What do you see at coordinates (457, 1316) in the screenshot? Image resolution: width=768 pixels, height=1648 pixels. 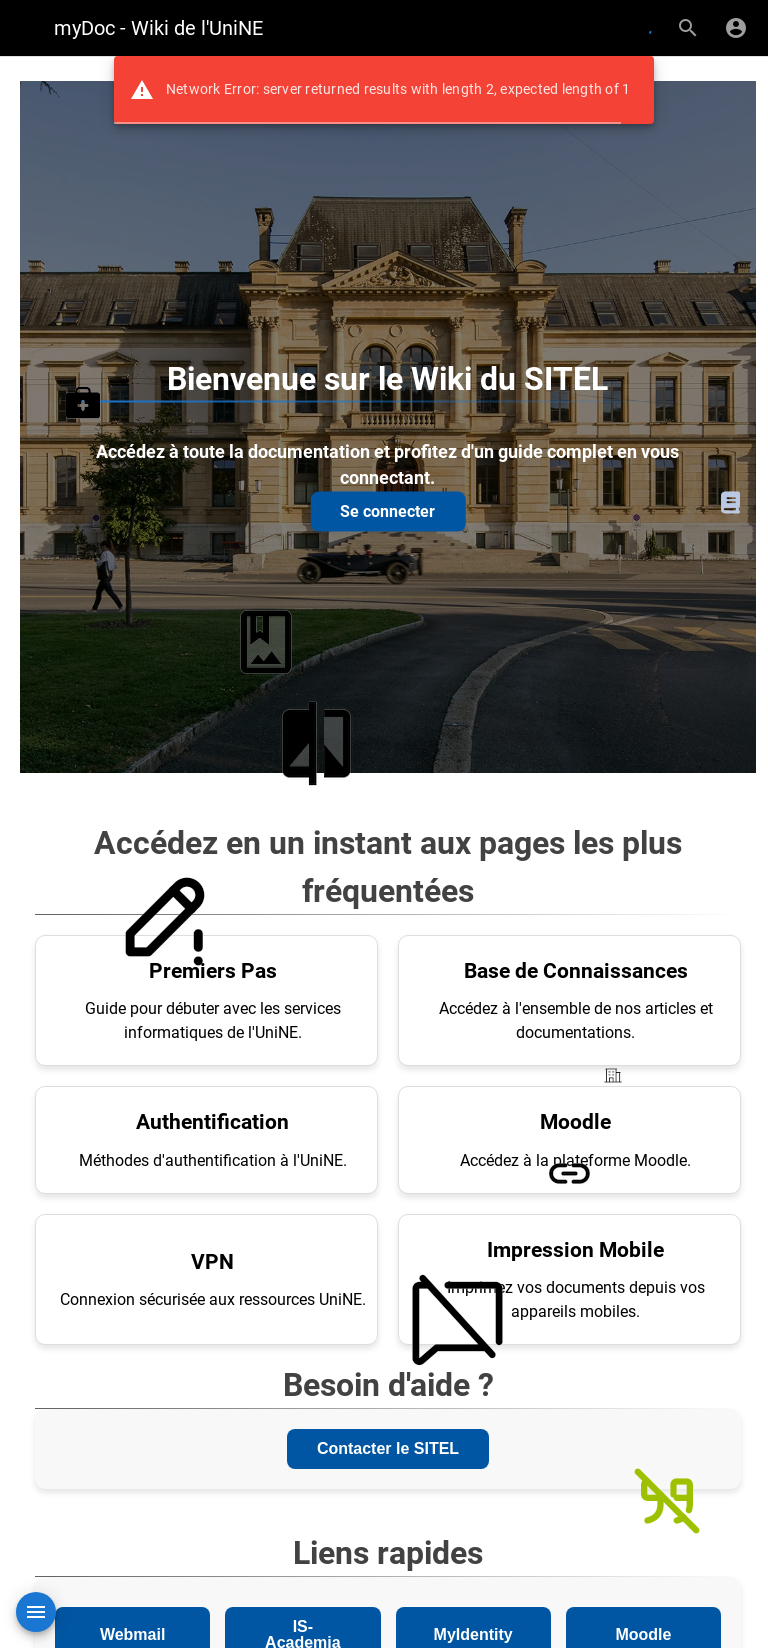 I see `mute or disable chat notifications` at bounding box center [457, 1316].